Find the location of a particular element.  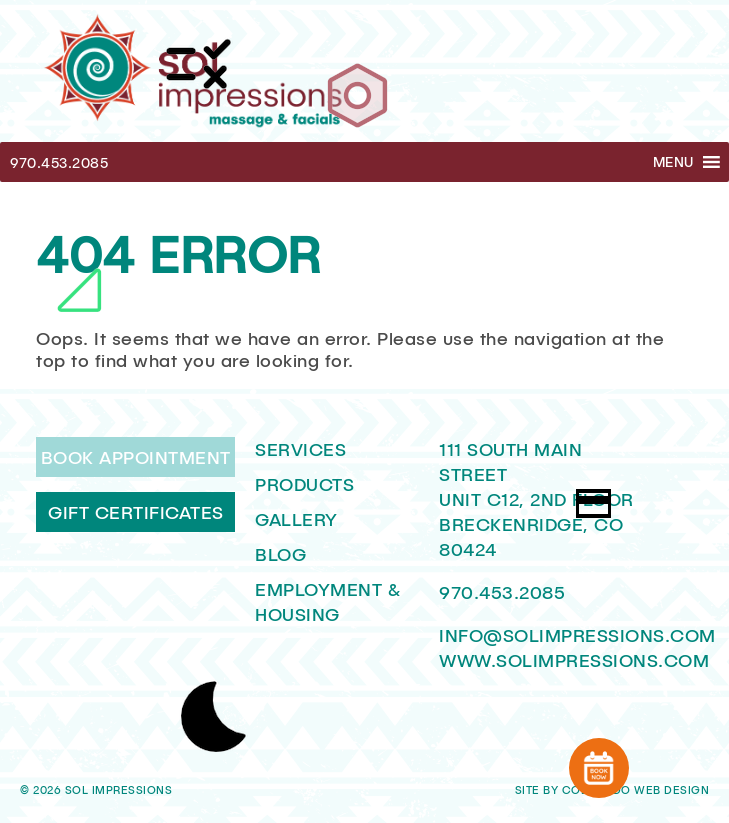

access payment methods is located at coordinates (593, 503).